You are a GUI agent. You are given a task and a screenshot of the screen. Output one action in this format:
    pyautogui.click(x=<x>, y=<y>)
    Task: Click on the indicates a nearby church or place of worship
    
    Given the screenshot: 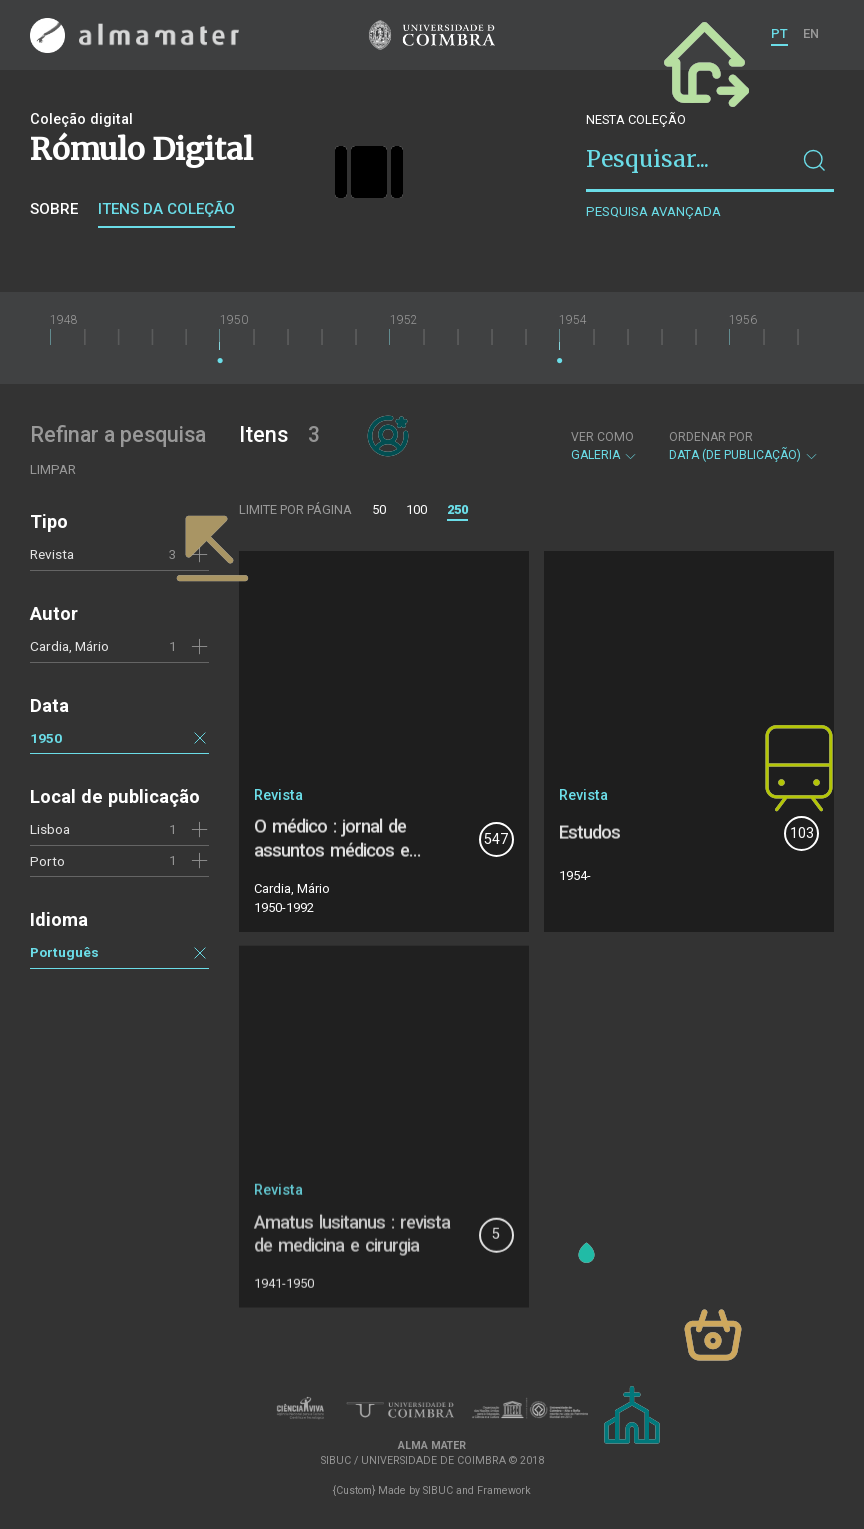 What is the action you would take?
    pyautogui.click(x=632, y=1418)
    